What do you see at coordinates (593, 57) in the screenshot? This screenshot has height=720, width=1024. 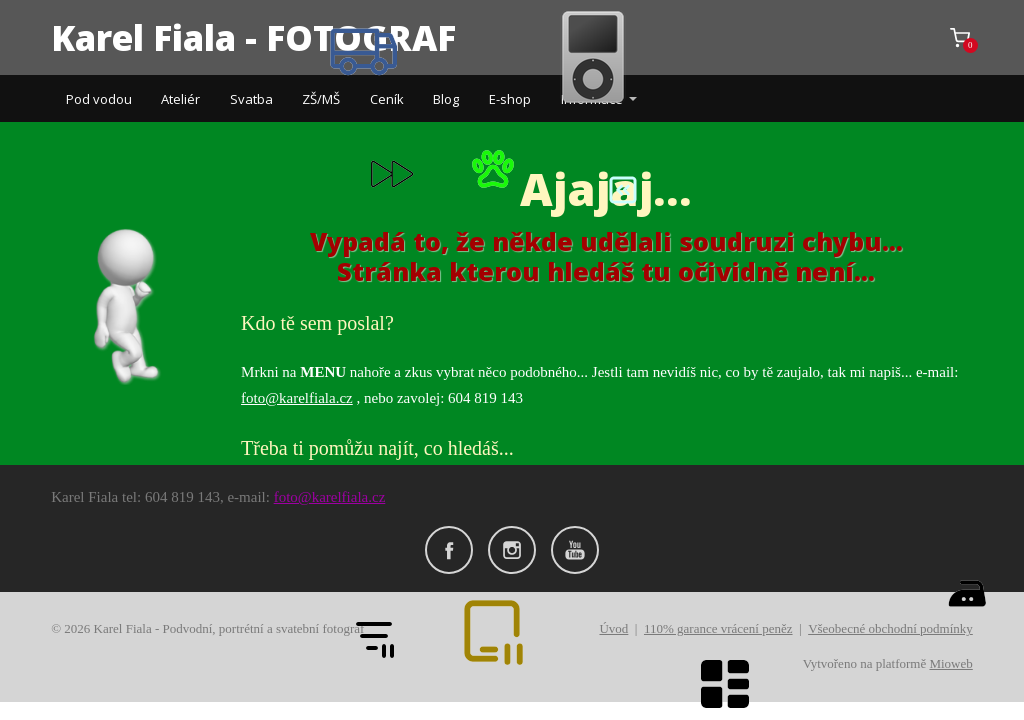 I see `open multimedia player application` at bounding box center [593, 57].